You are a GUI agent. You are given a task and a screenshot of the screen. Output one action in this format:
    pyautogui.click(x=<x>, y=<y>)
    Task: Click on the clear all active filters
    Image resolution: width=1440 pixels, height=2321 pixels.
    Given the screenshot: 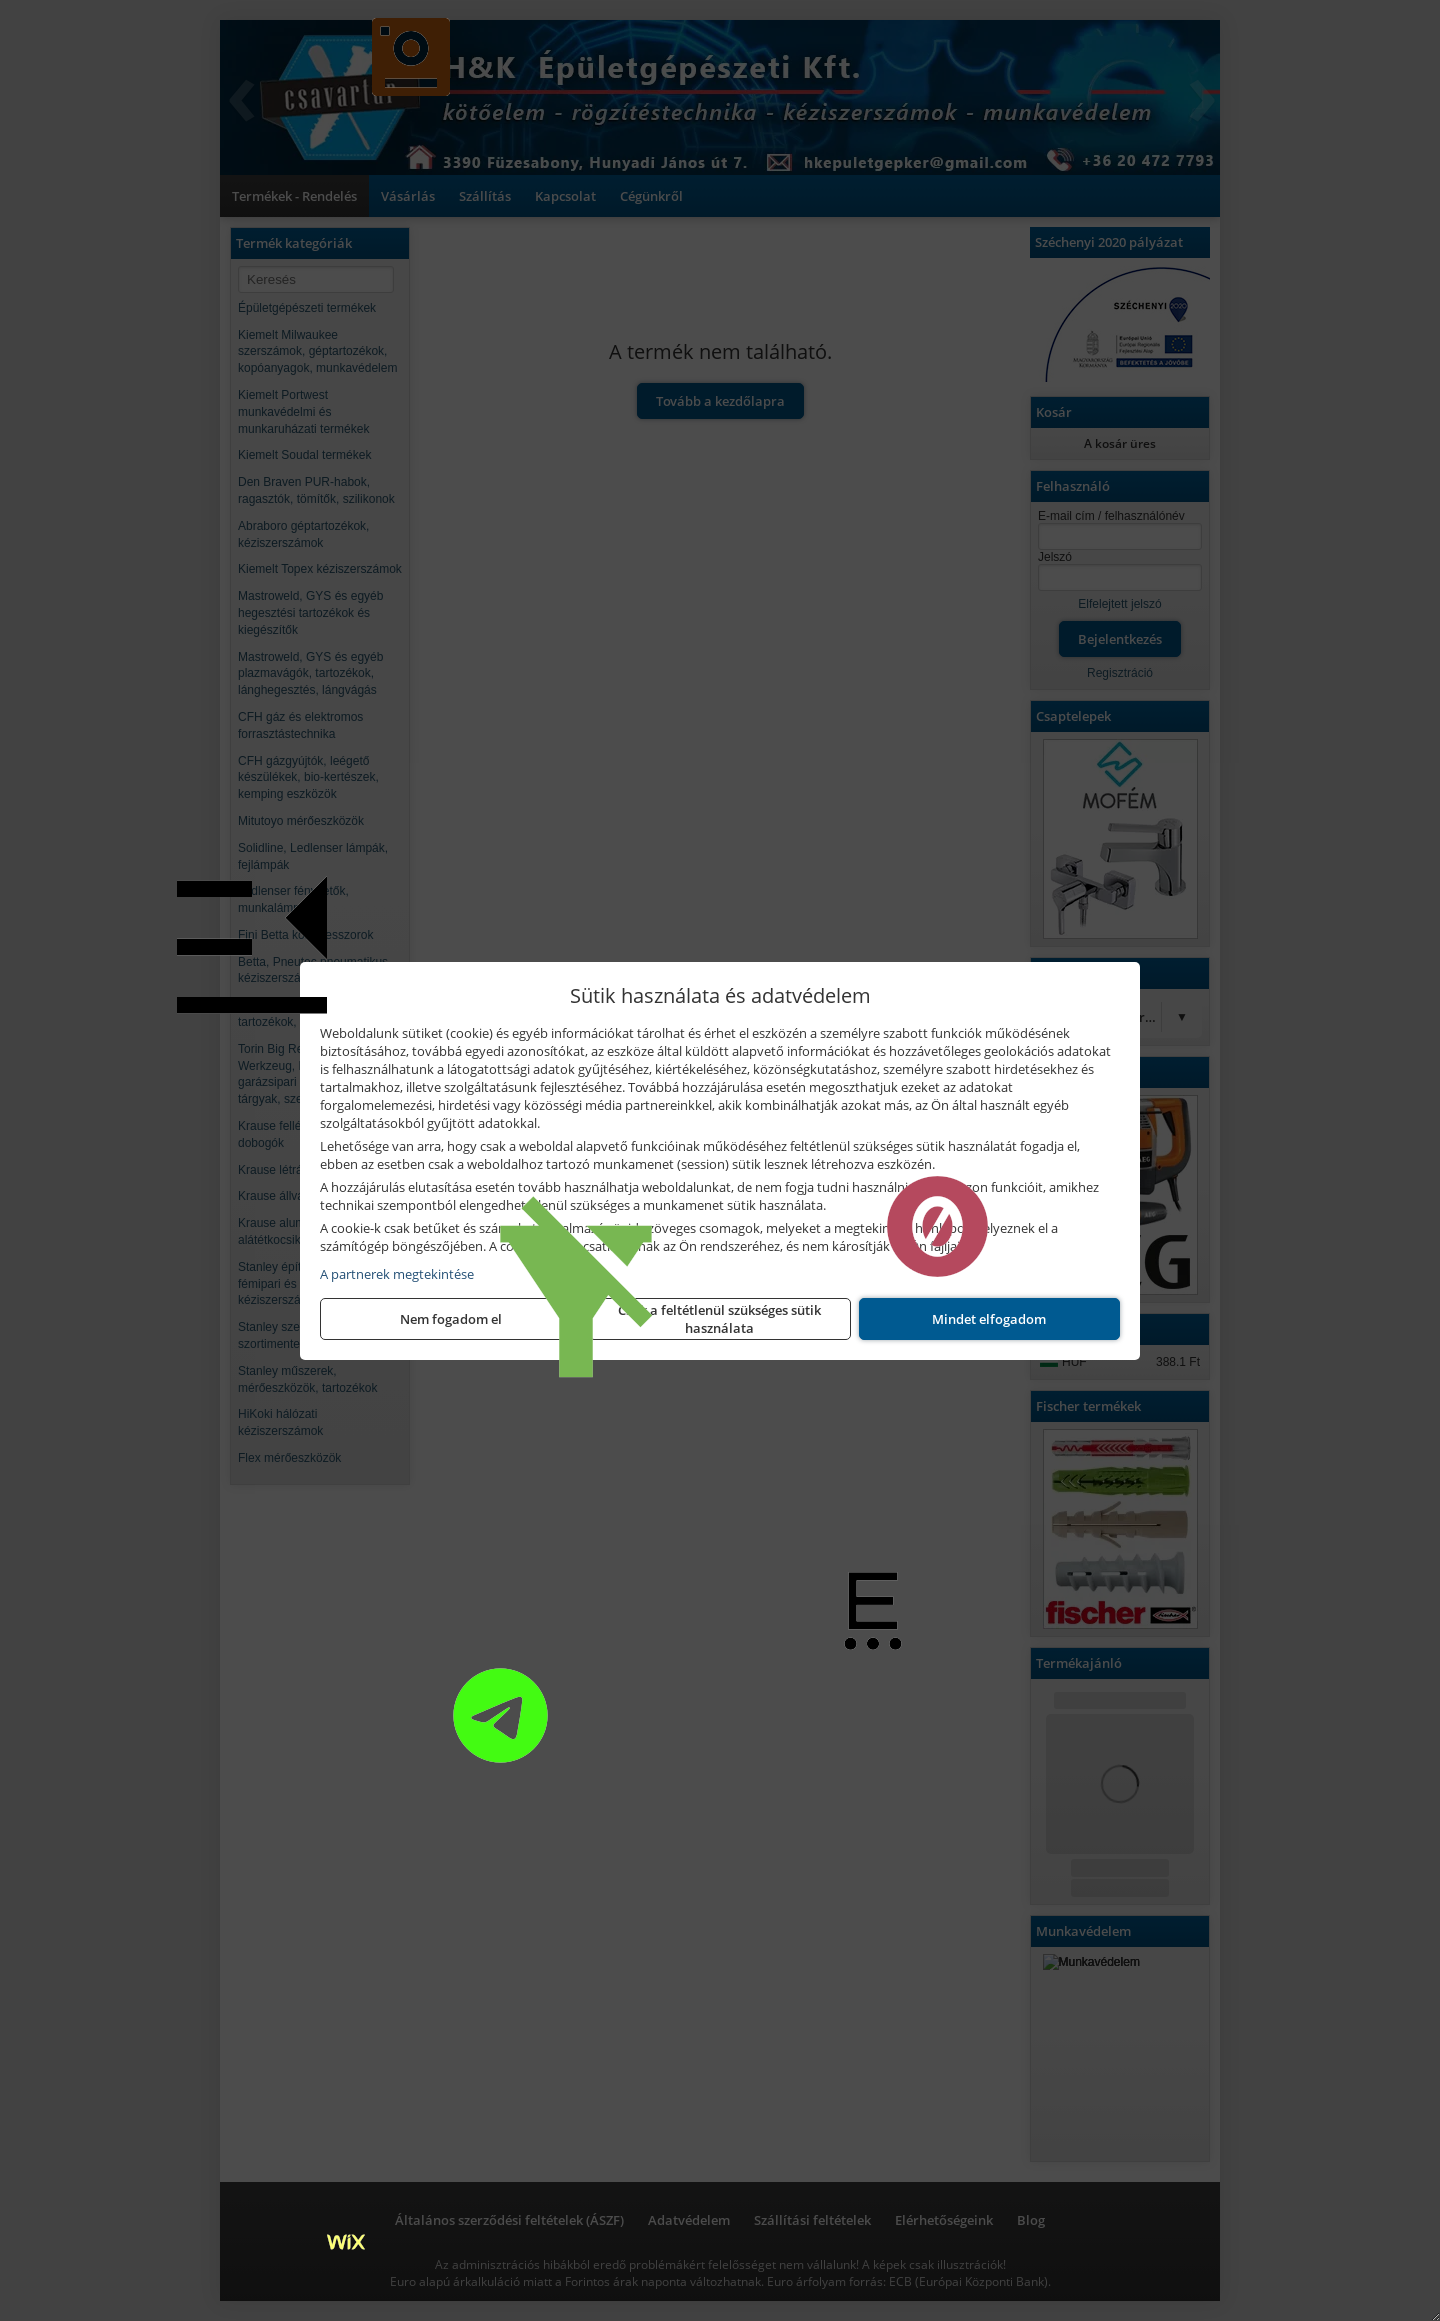 What is the action you would take?
    pyautogui.click(x=576, y=1293)
    